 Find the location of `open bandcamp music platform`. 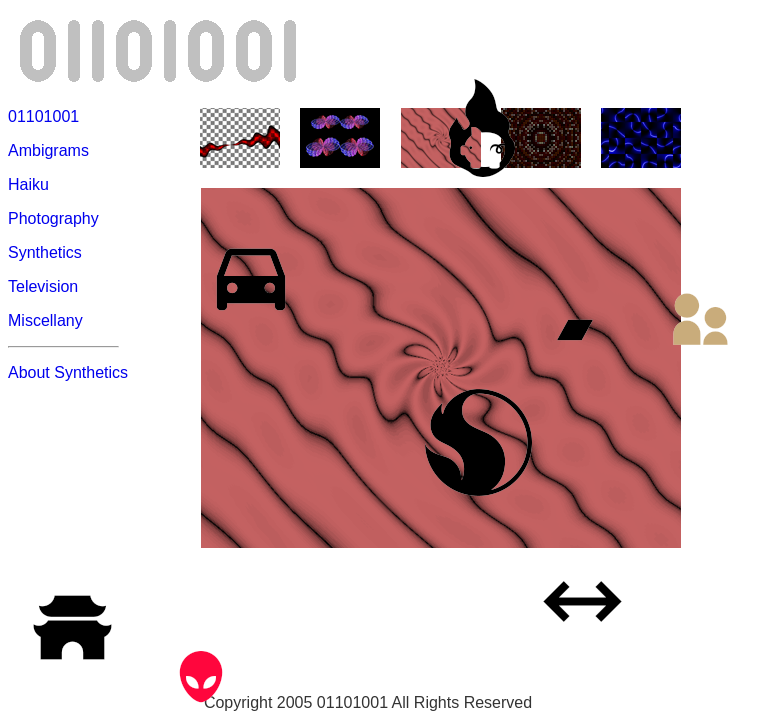

open bandcamp music platform is located at coordinates (575, 330).